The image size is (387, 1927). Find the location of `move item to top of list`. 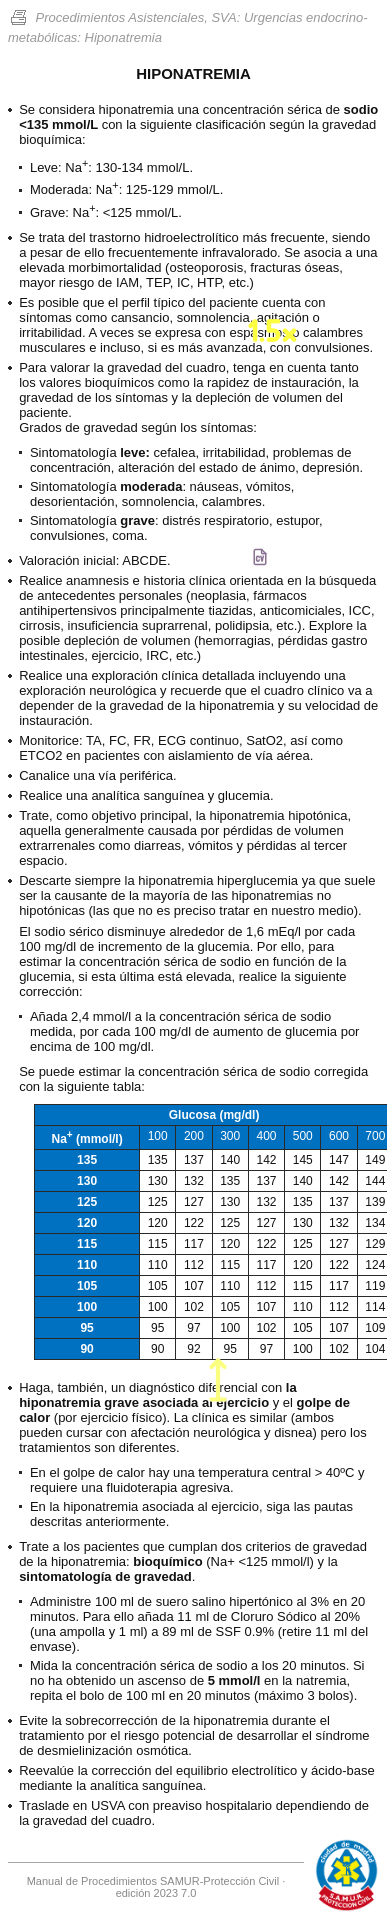

move item to top of list is located at coordinates (218, 1380).